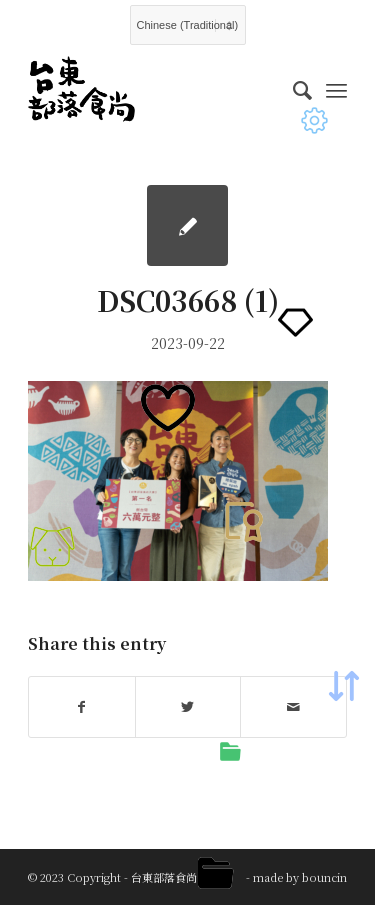  I want to click on an open folder currently being viewed, so click(230, 751).